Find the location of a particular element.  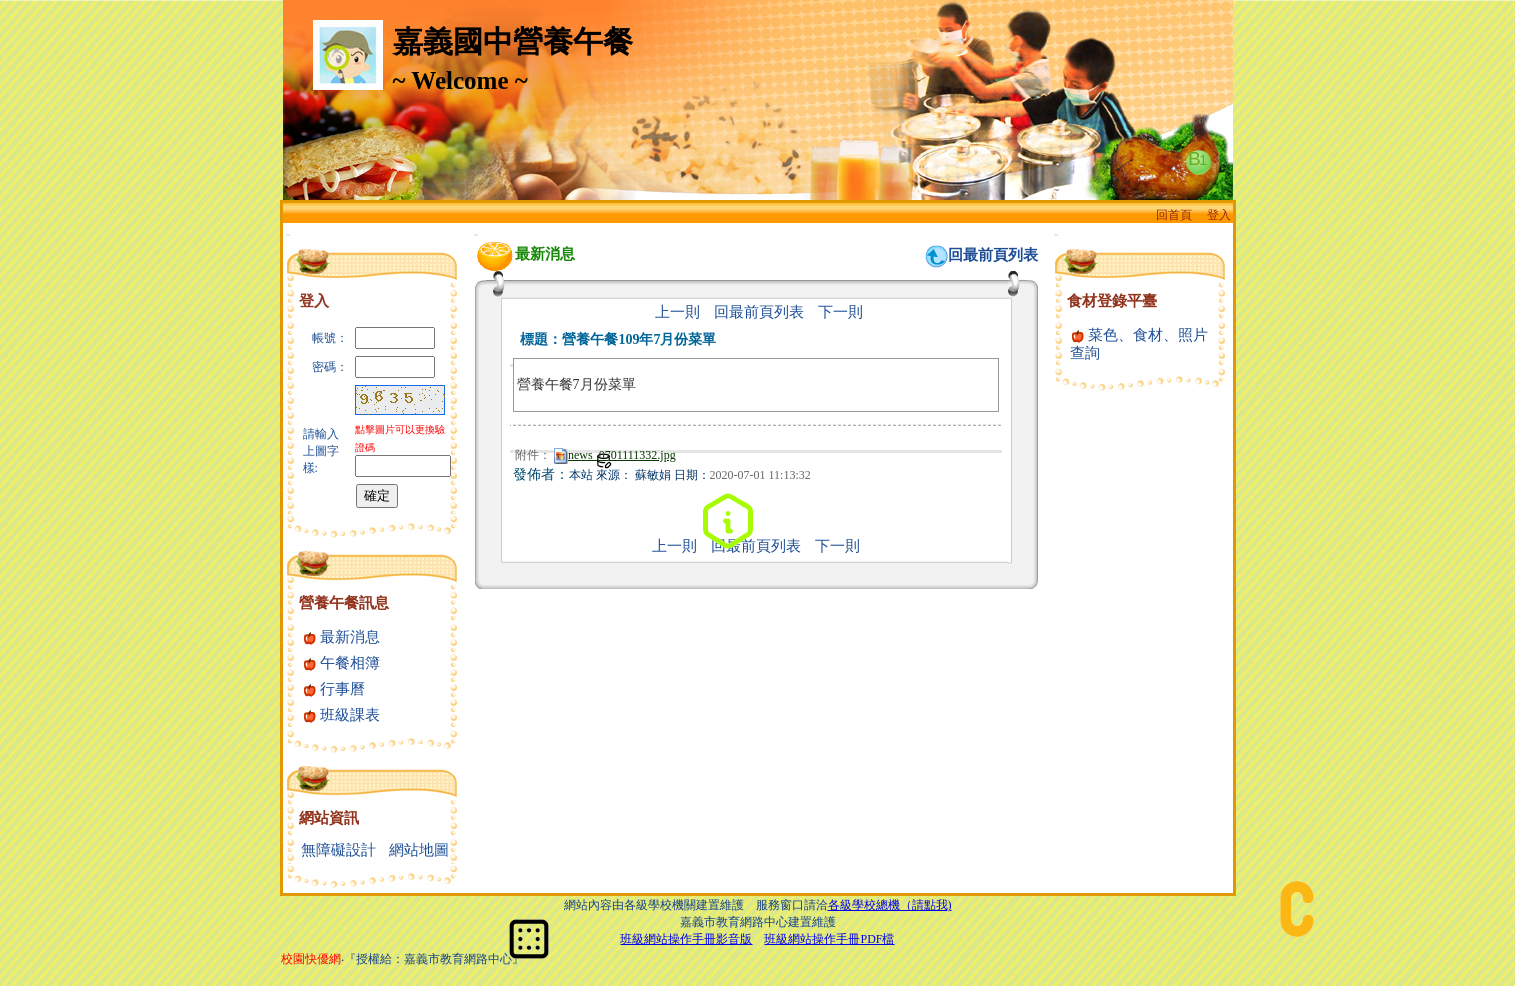

adjust padding or spacing within a container is located at coordinates (529, 939).